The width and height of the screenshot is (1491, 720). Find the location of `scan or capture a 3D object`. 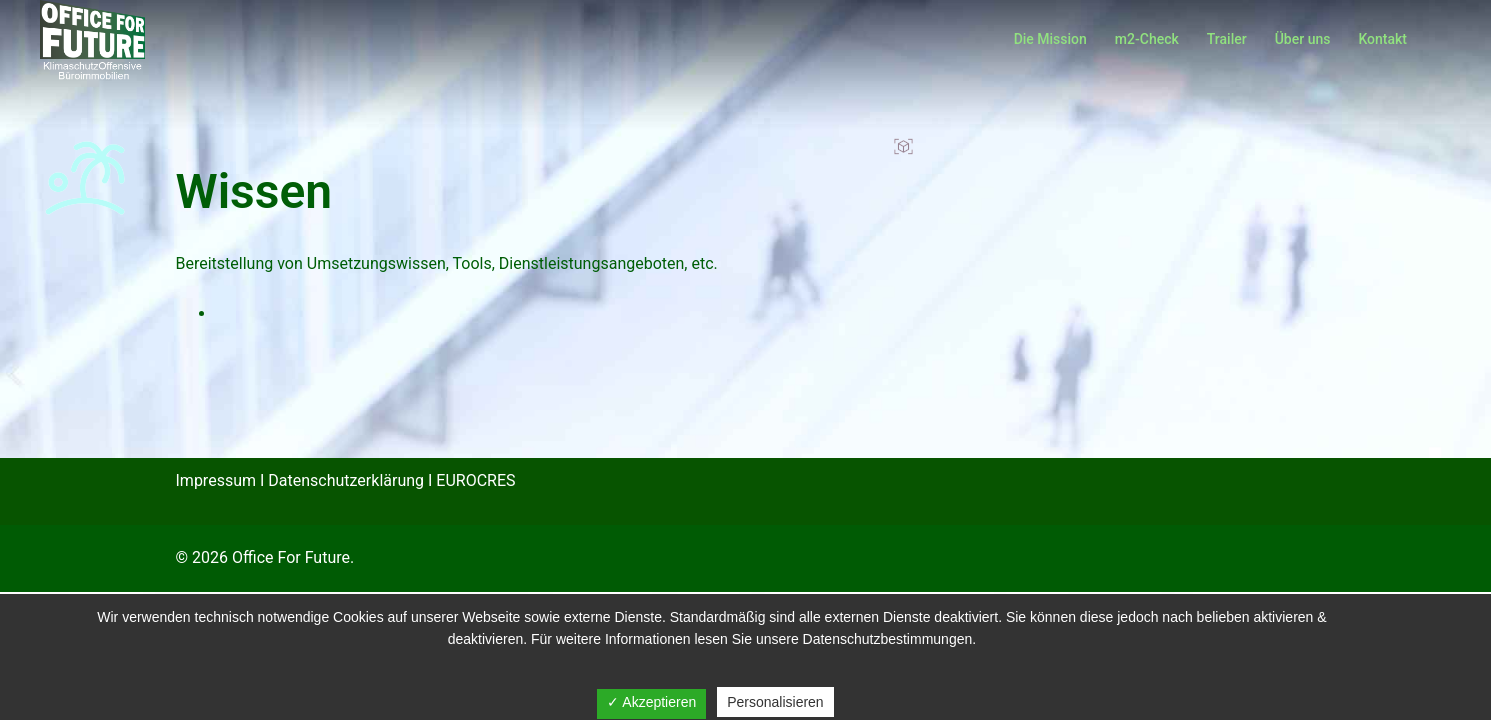

scan or capture a 3D object is located at coordinates (903, 146).